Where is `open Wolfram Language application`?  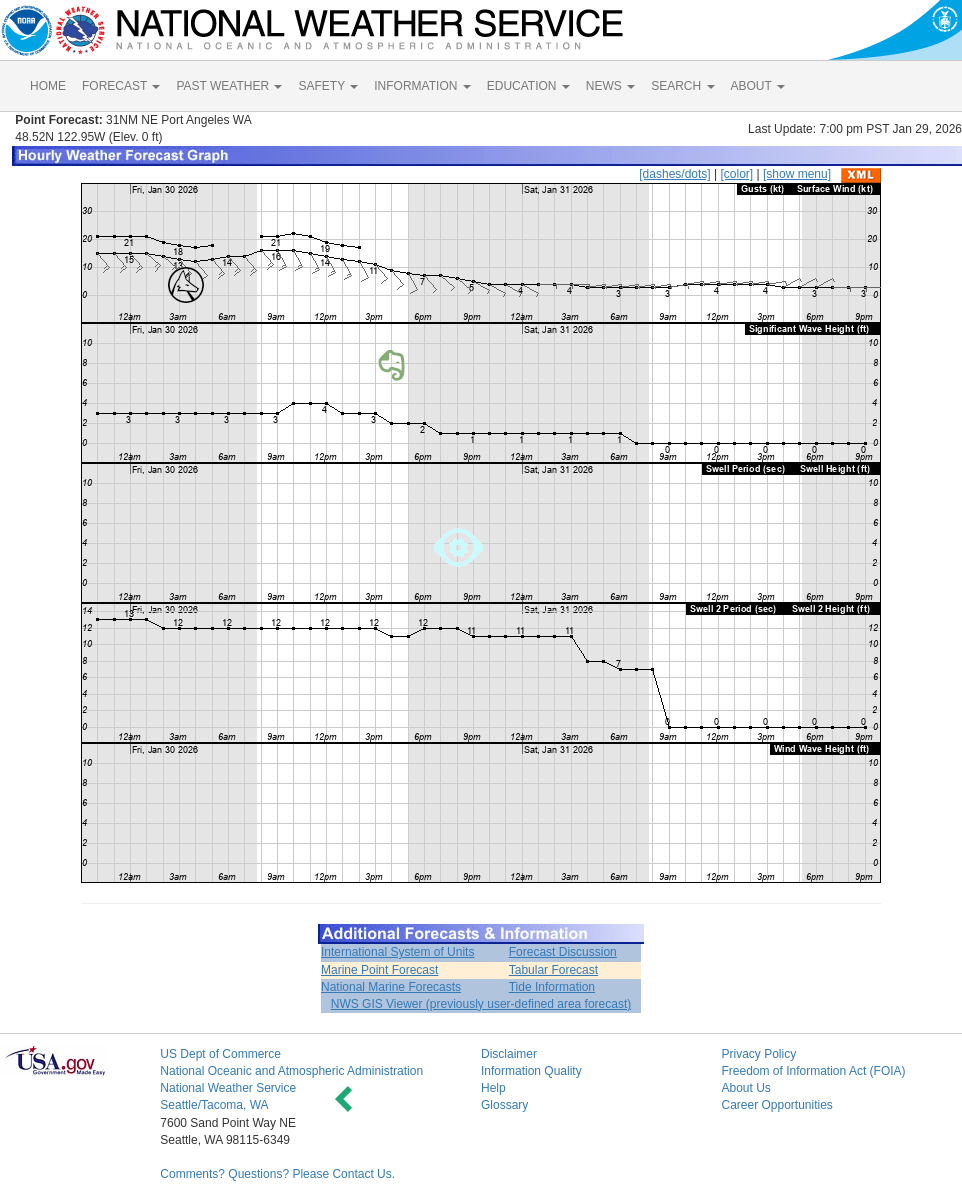 open Wolfram Language application is located at coordinates (186, 285).